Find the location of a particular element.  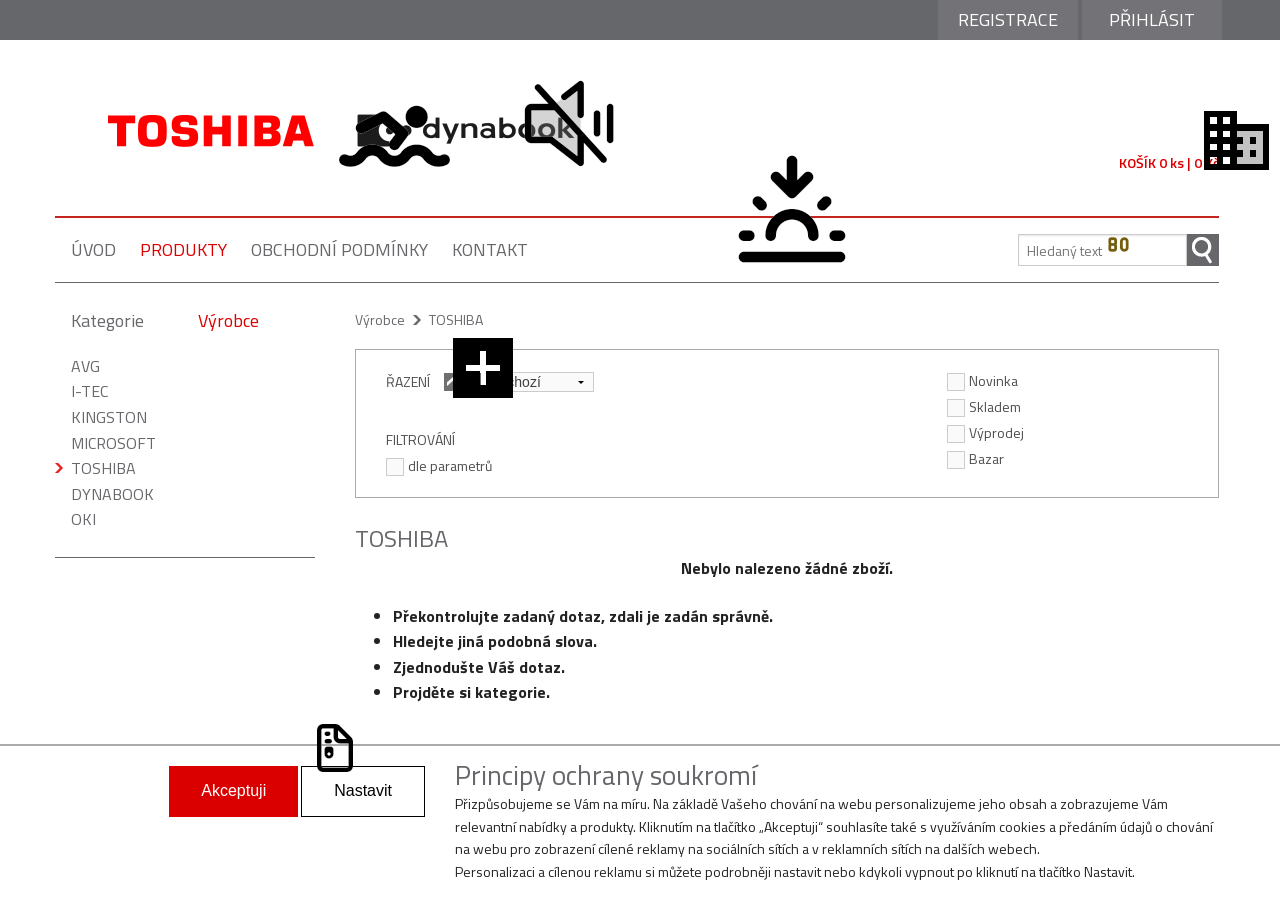

access swimming or pool activities is located at coordinates (394, 133).